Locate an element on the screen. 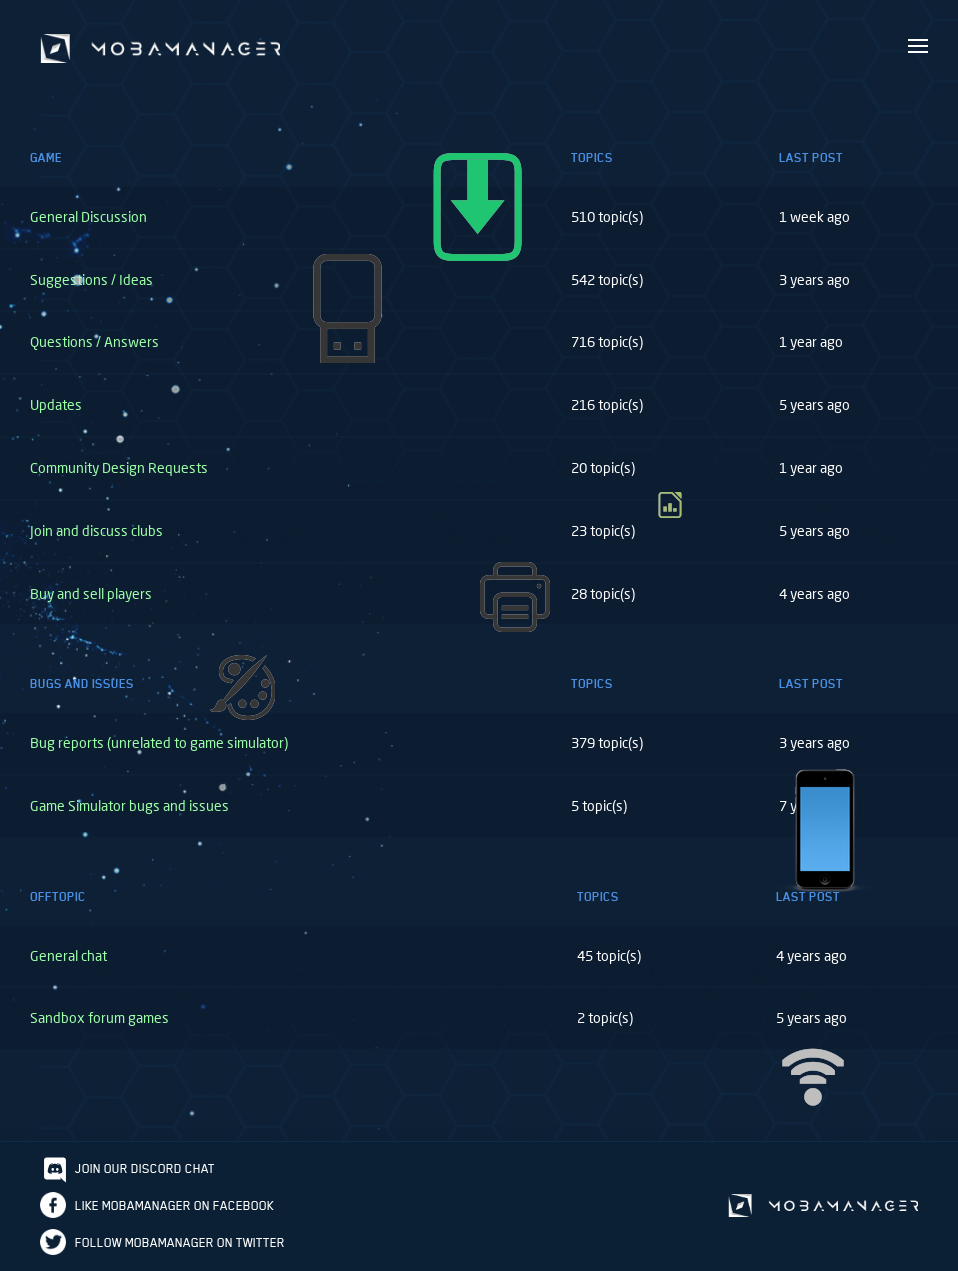  iPod Touch device connected to your system is located at coordinates (825, 831).